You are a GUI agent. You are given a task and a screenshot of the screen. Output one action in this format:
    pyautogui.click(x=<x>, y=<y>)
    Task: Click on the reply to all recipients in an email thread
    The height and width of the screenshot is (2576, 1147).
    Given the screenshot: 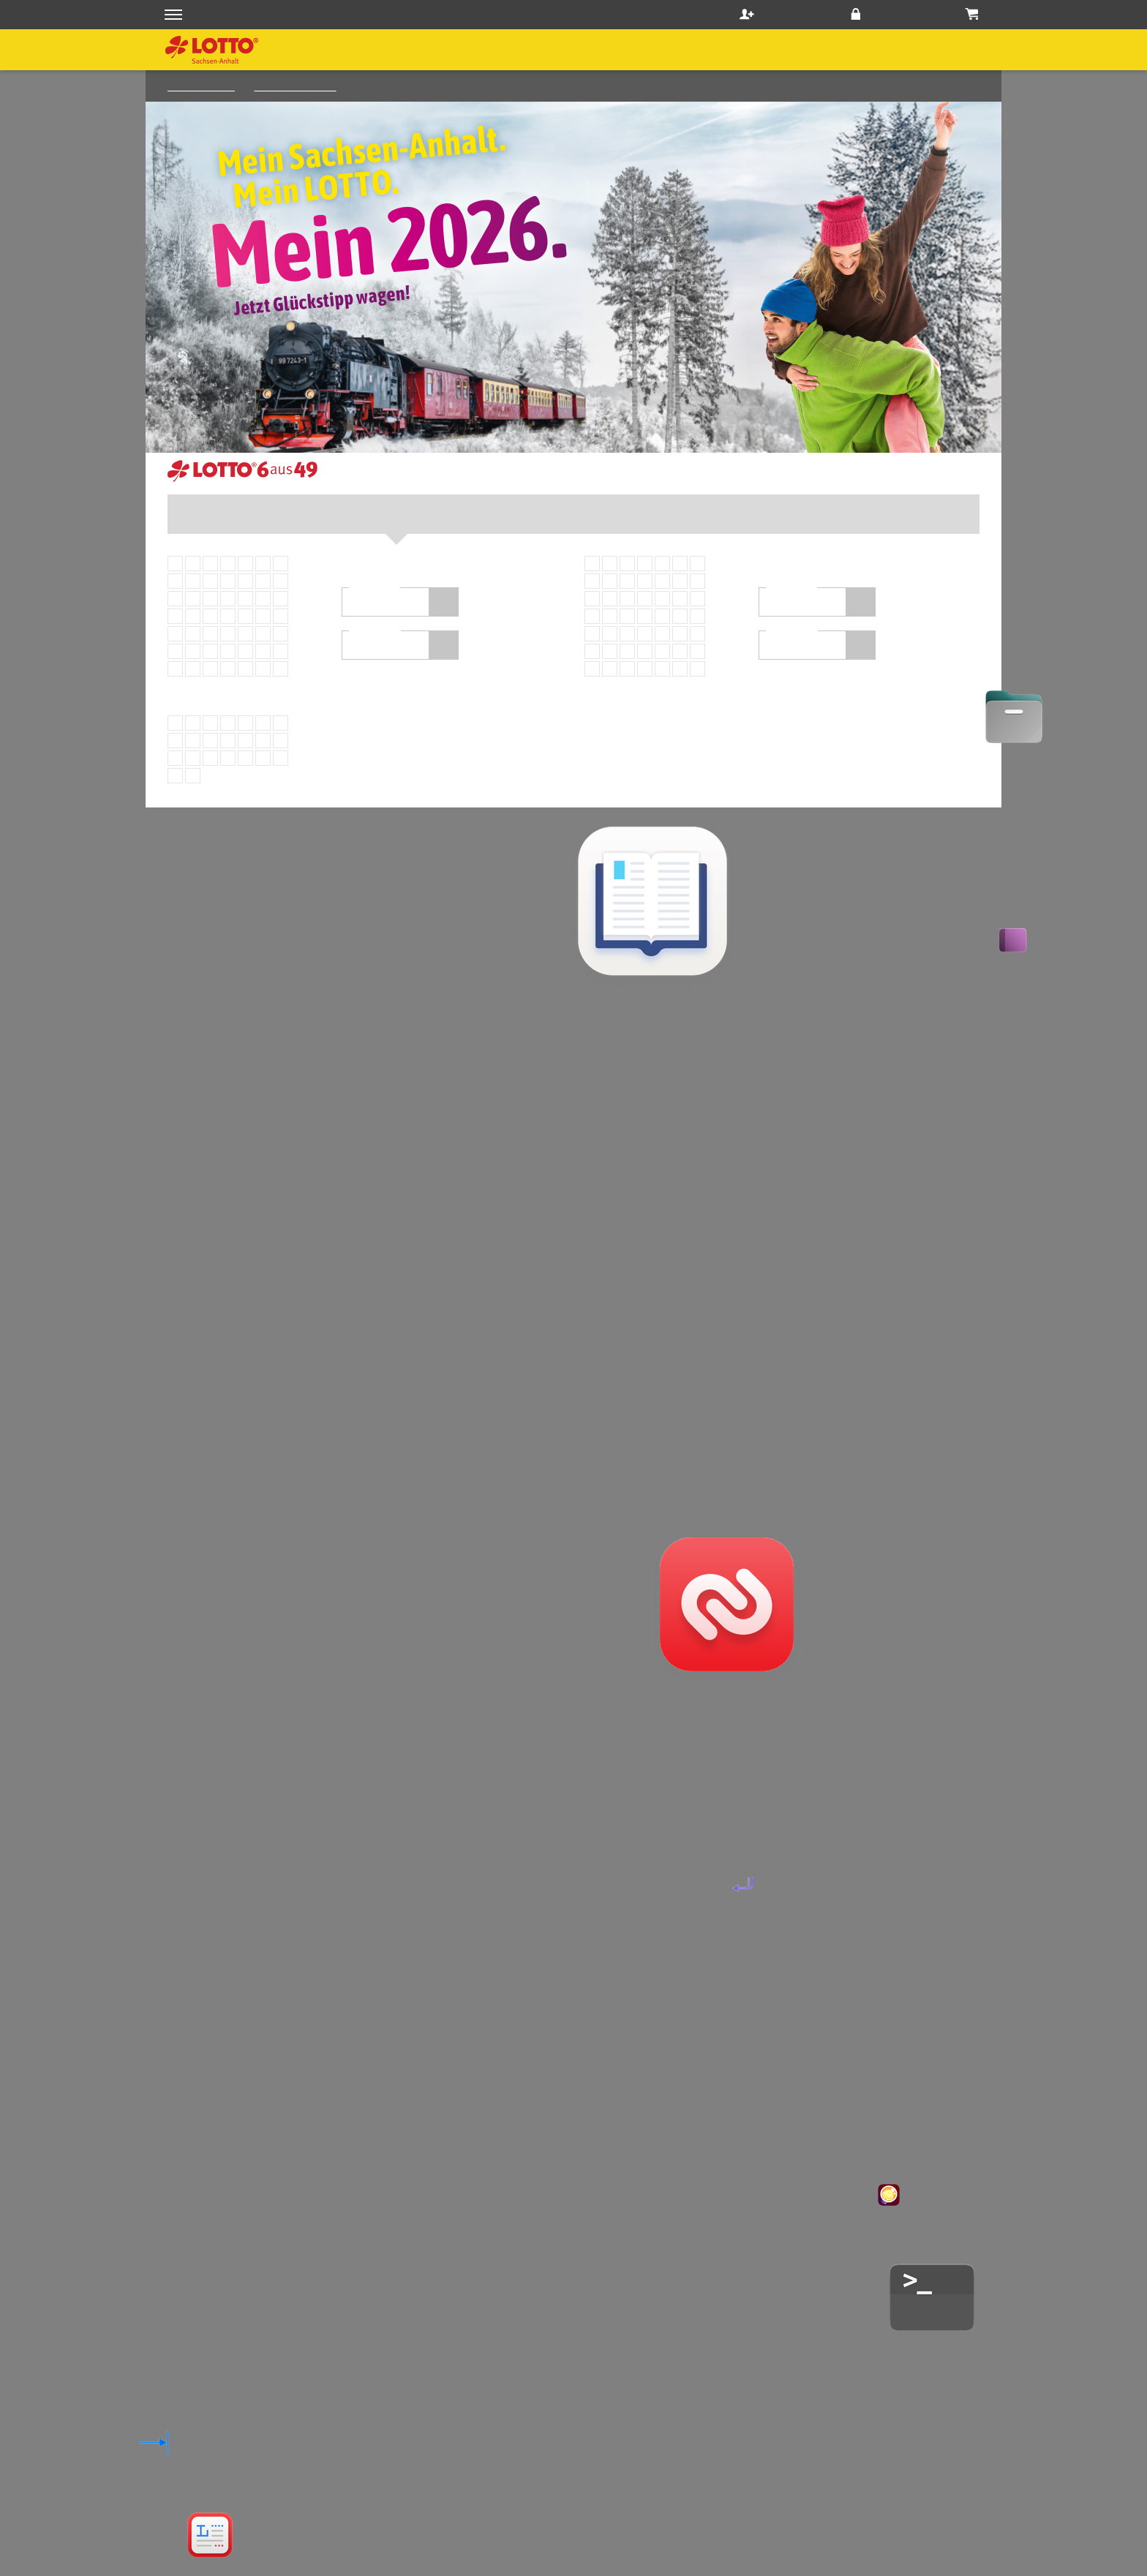 What is the action you would take?
    pyautogui.click(x=742, y=1883)
    